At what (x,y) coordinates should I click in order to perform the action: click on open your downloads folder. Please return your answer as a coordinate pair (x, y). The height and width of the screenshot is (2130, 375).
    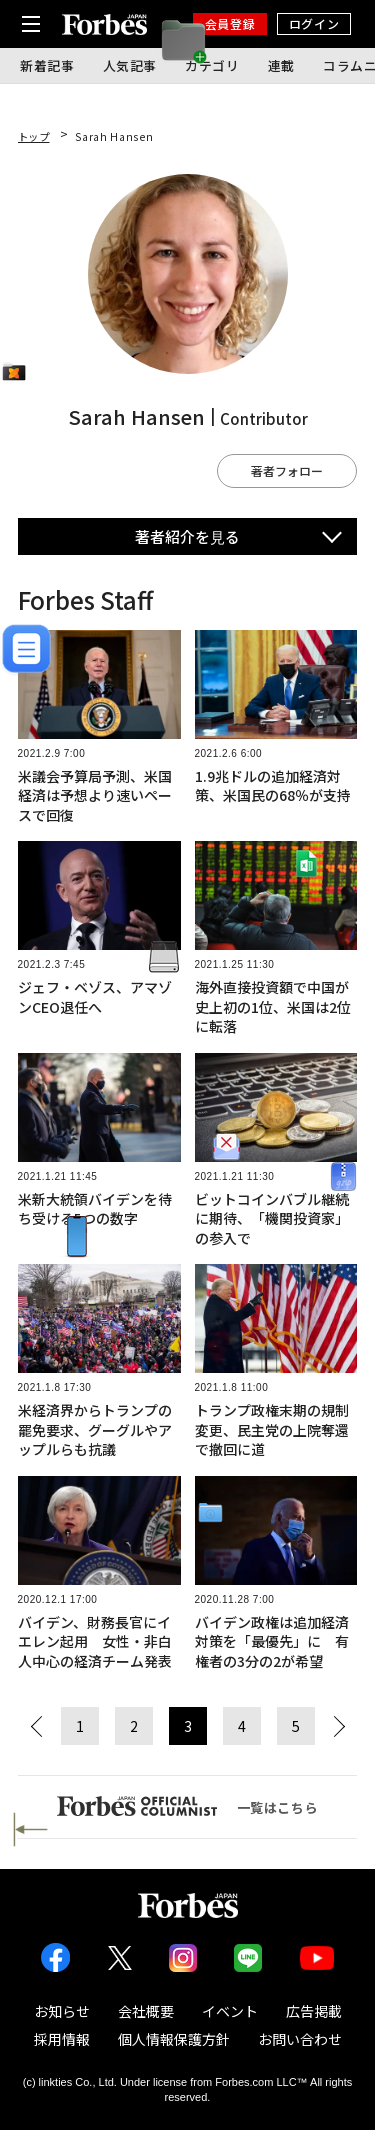
    Looking at the image, I should click on (210, 1512).